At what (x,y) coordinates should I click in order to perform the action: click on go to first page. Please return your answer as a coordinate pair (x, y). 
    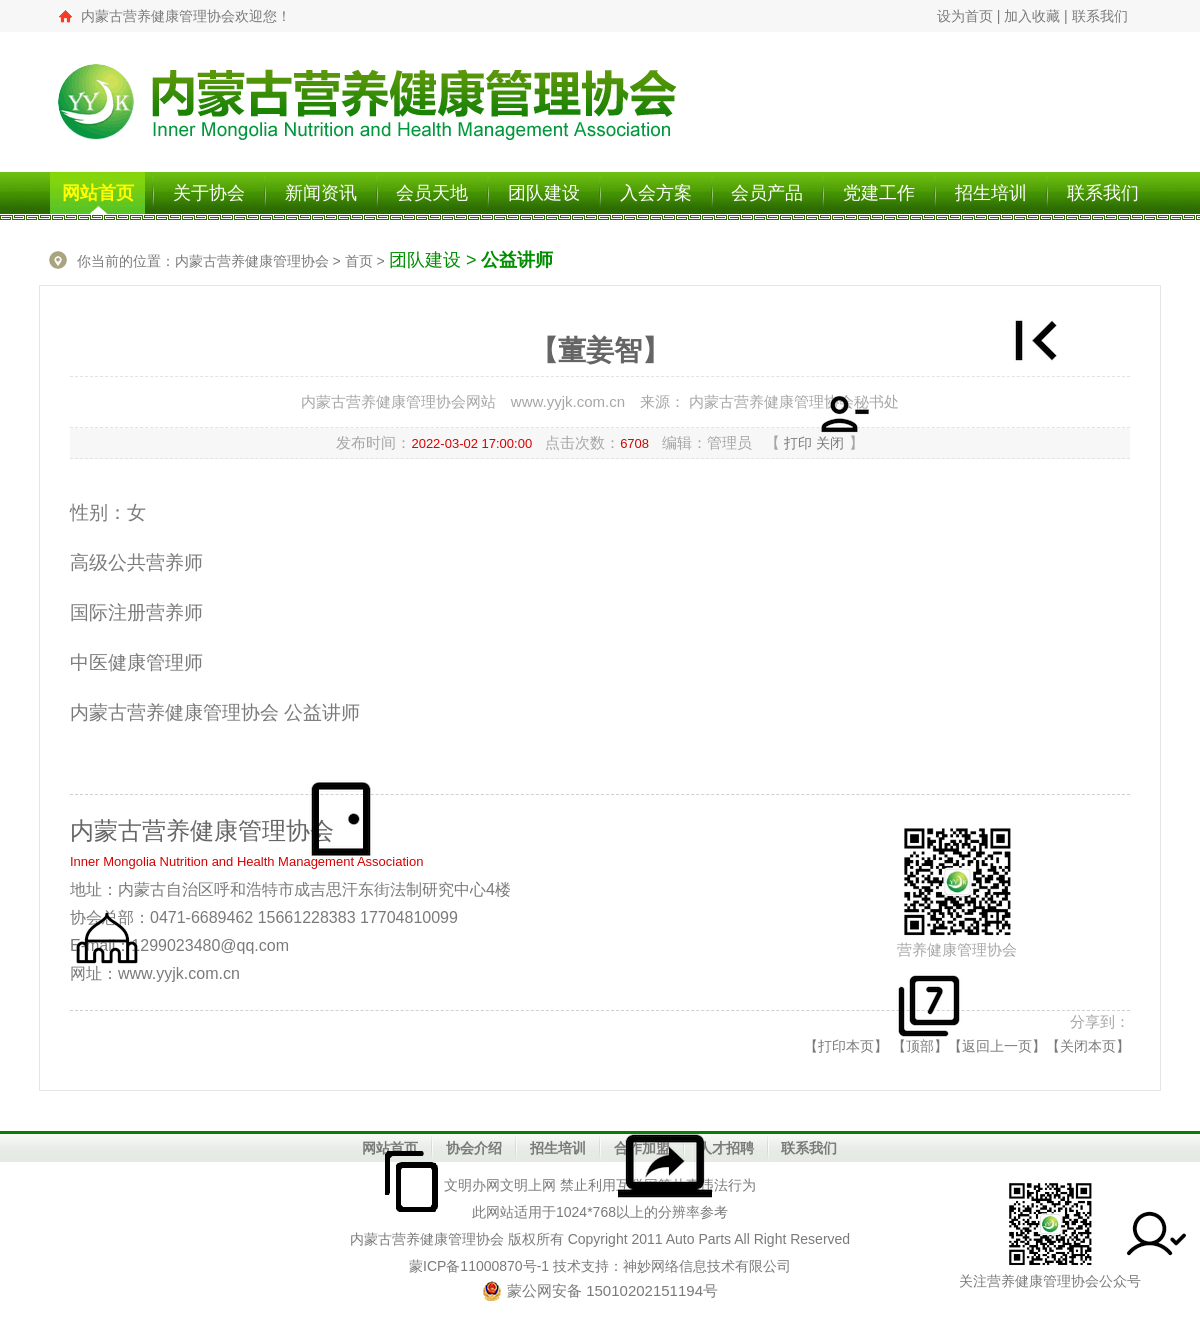
    Looking at the image, I should click on (1035, 340).